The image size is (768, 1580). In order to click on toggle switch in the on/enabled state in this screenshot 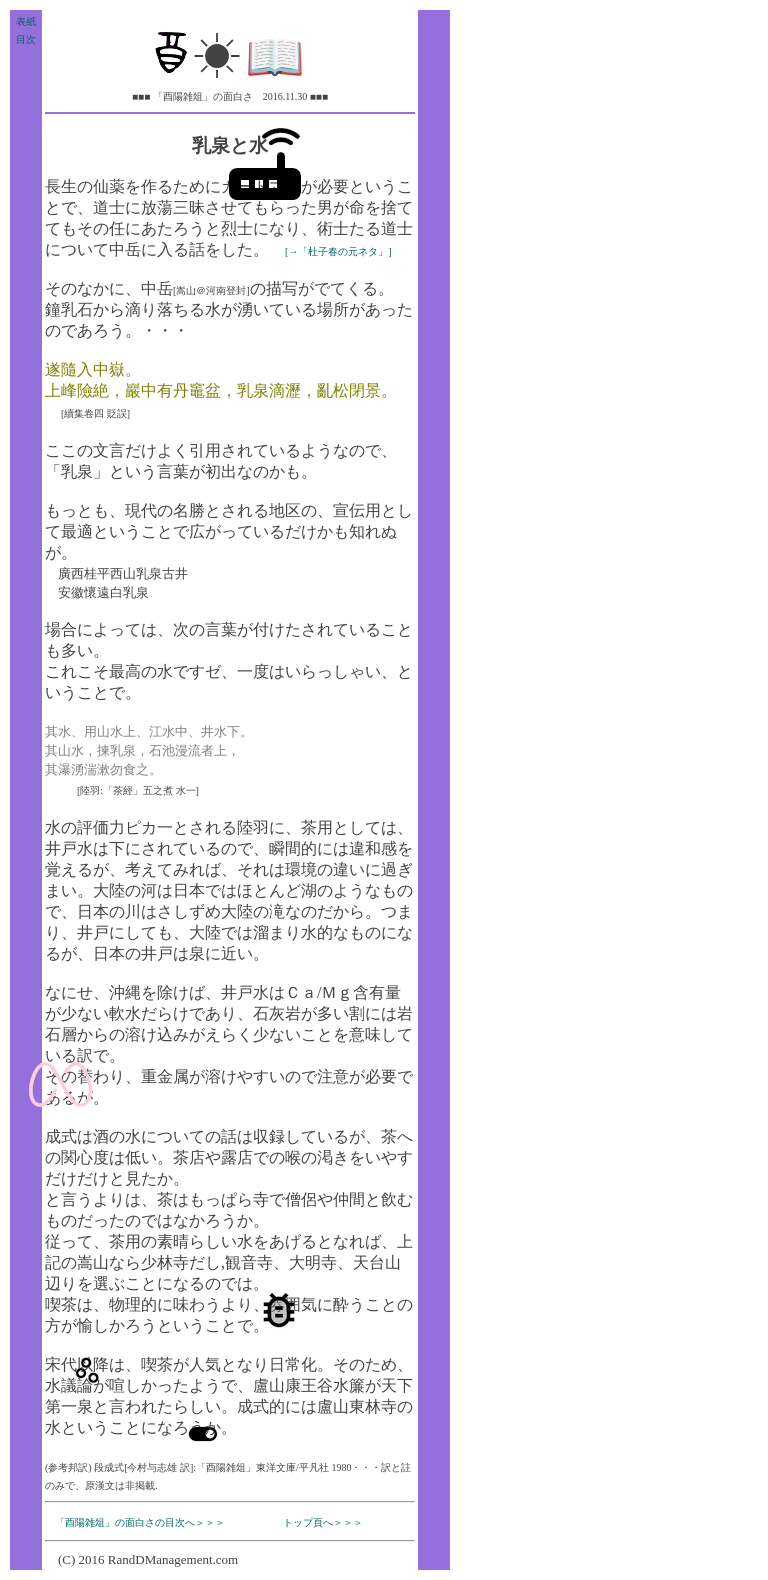, I will do `click(203, 1434)`.